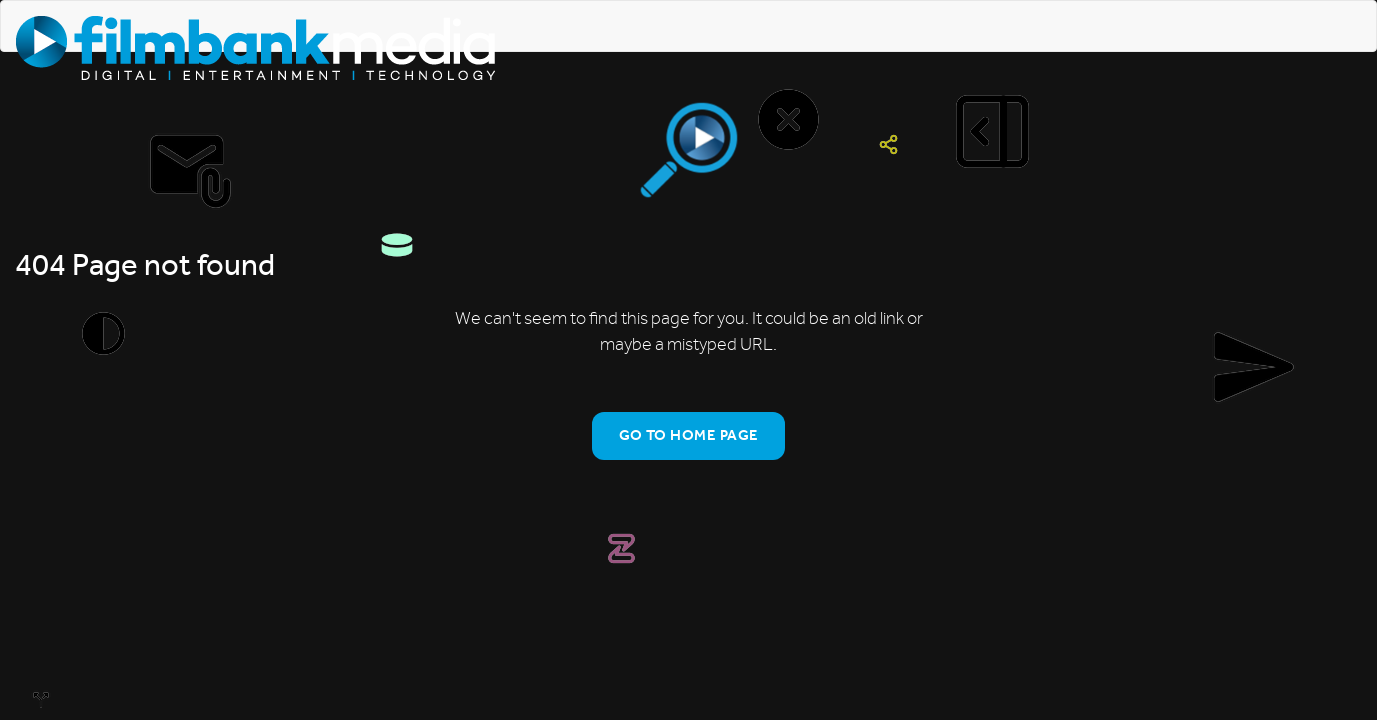 The height and width of the screenshot is (720, 1377). Describe the element at coordinates (41, 700) in the screenshot. I see `split or fork a call to multiple recipients` at that location.